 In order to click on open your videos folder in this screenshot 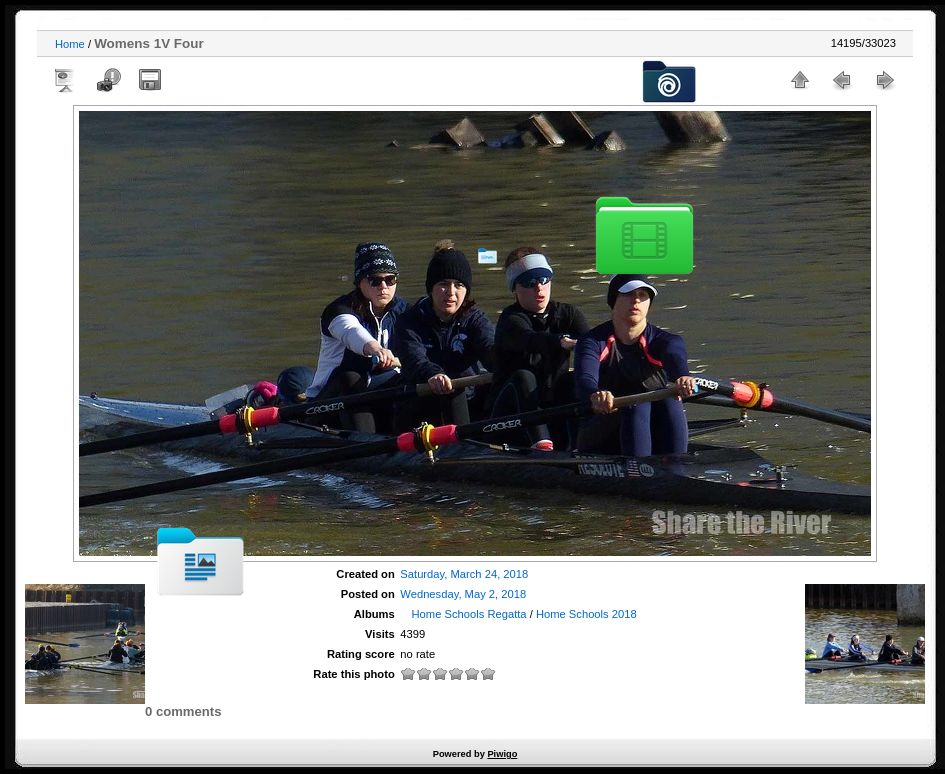, I will do `click(644, 235)`.